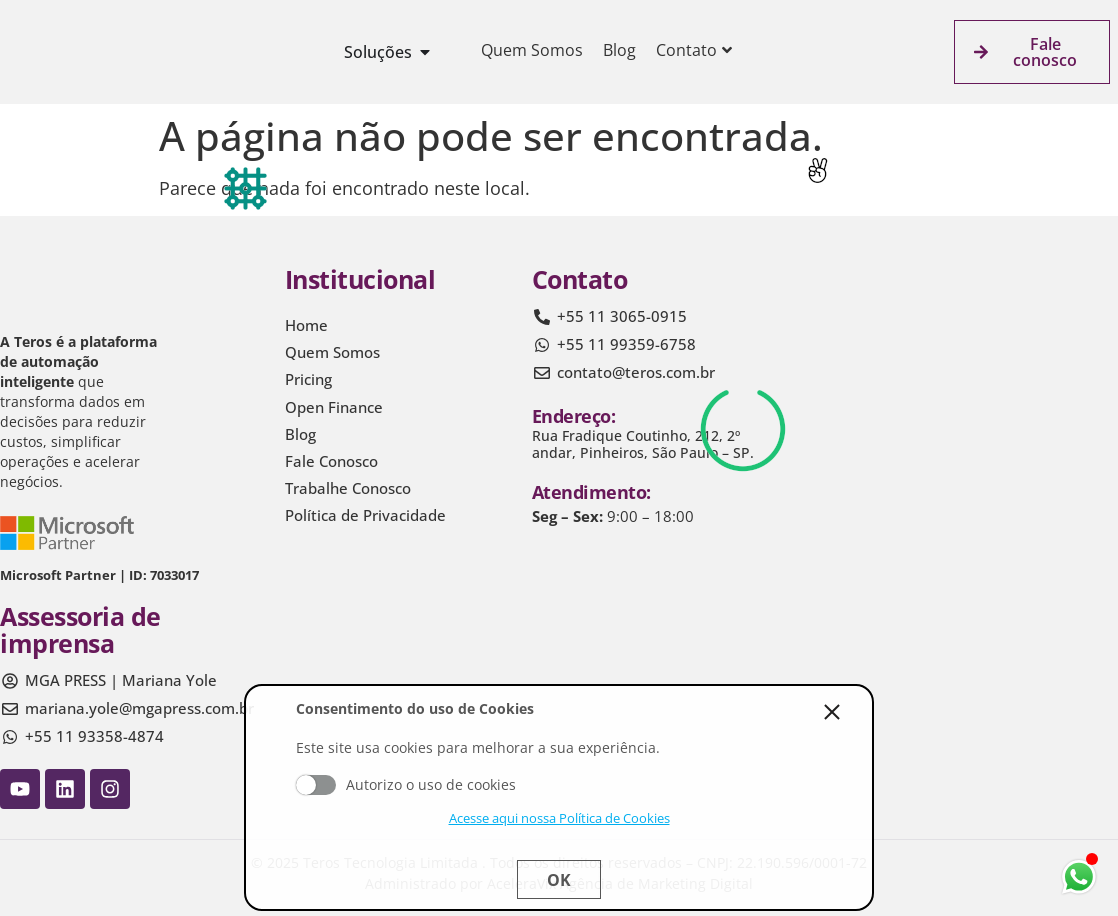 This screenshot has height=916, width=1118. Describe the element at coordinates (743, 429) in the screenshot. I see `loading or processing in progress` at that location.